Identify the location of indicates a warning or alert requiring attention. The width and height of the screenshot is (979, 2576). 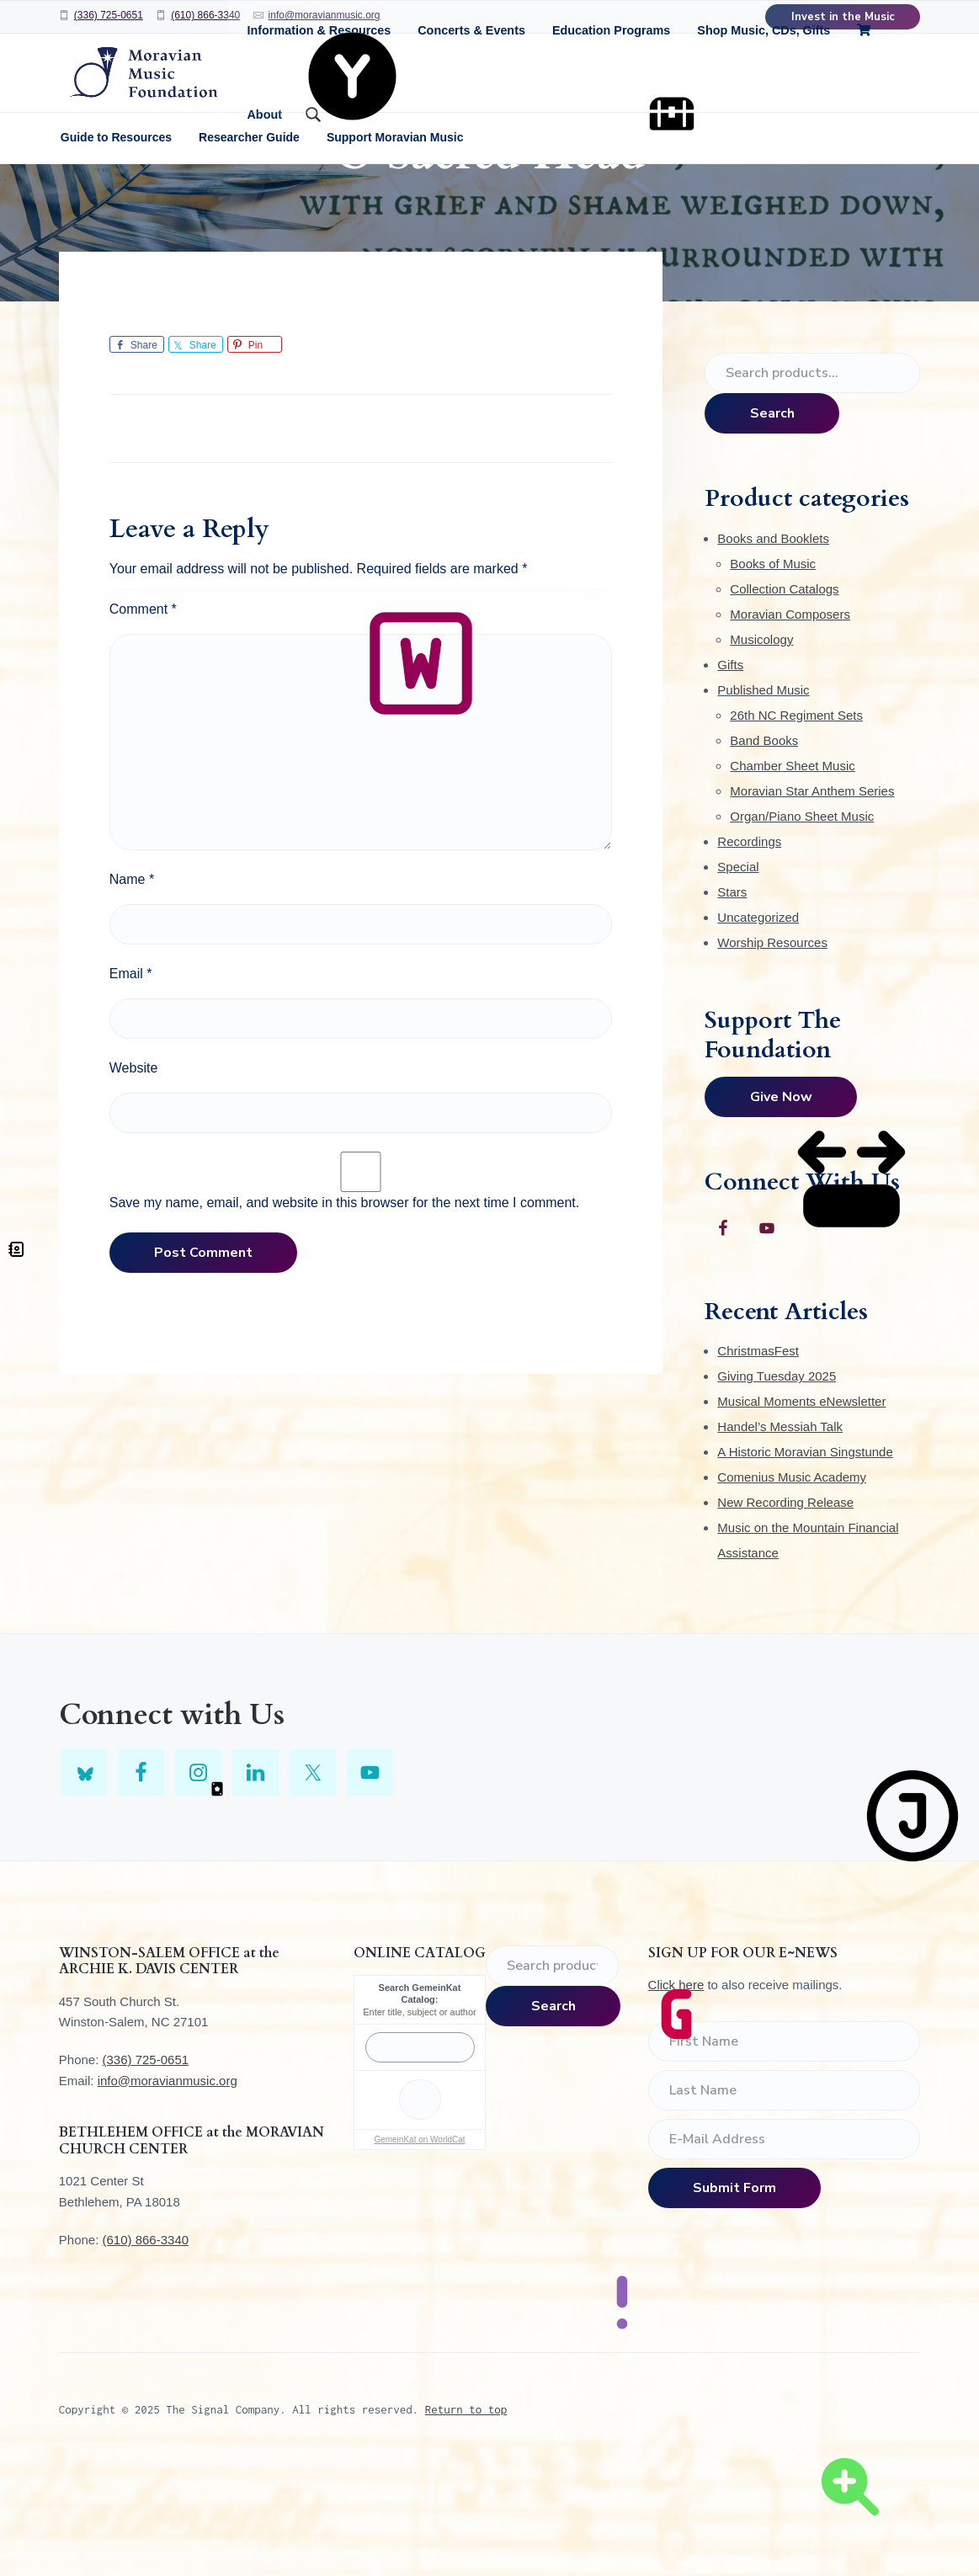
(622, 2302).